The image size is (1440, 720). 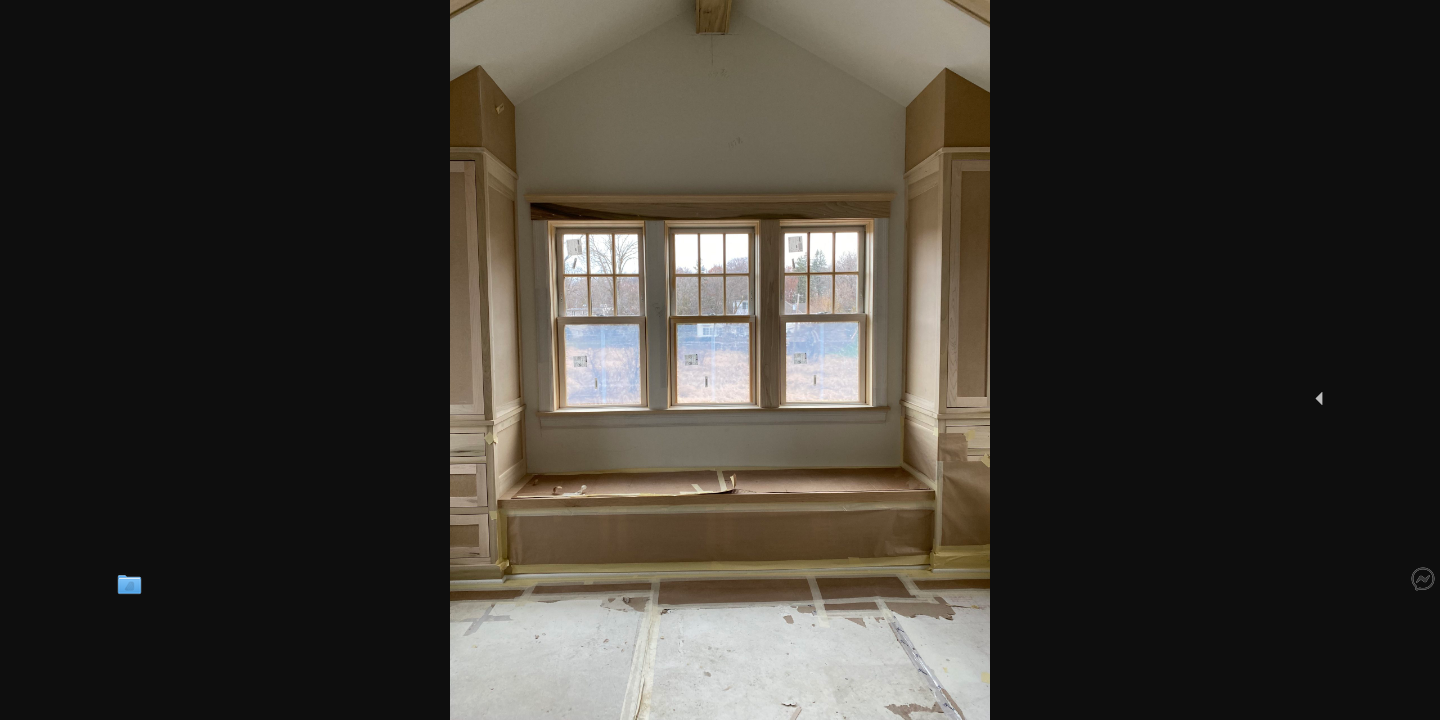 What do you see at coordinates (129, 584) in the screenshot?
I see `open affinity publisher project folder` at bounding box center [129, 584].